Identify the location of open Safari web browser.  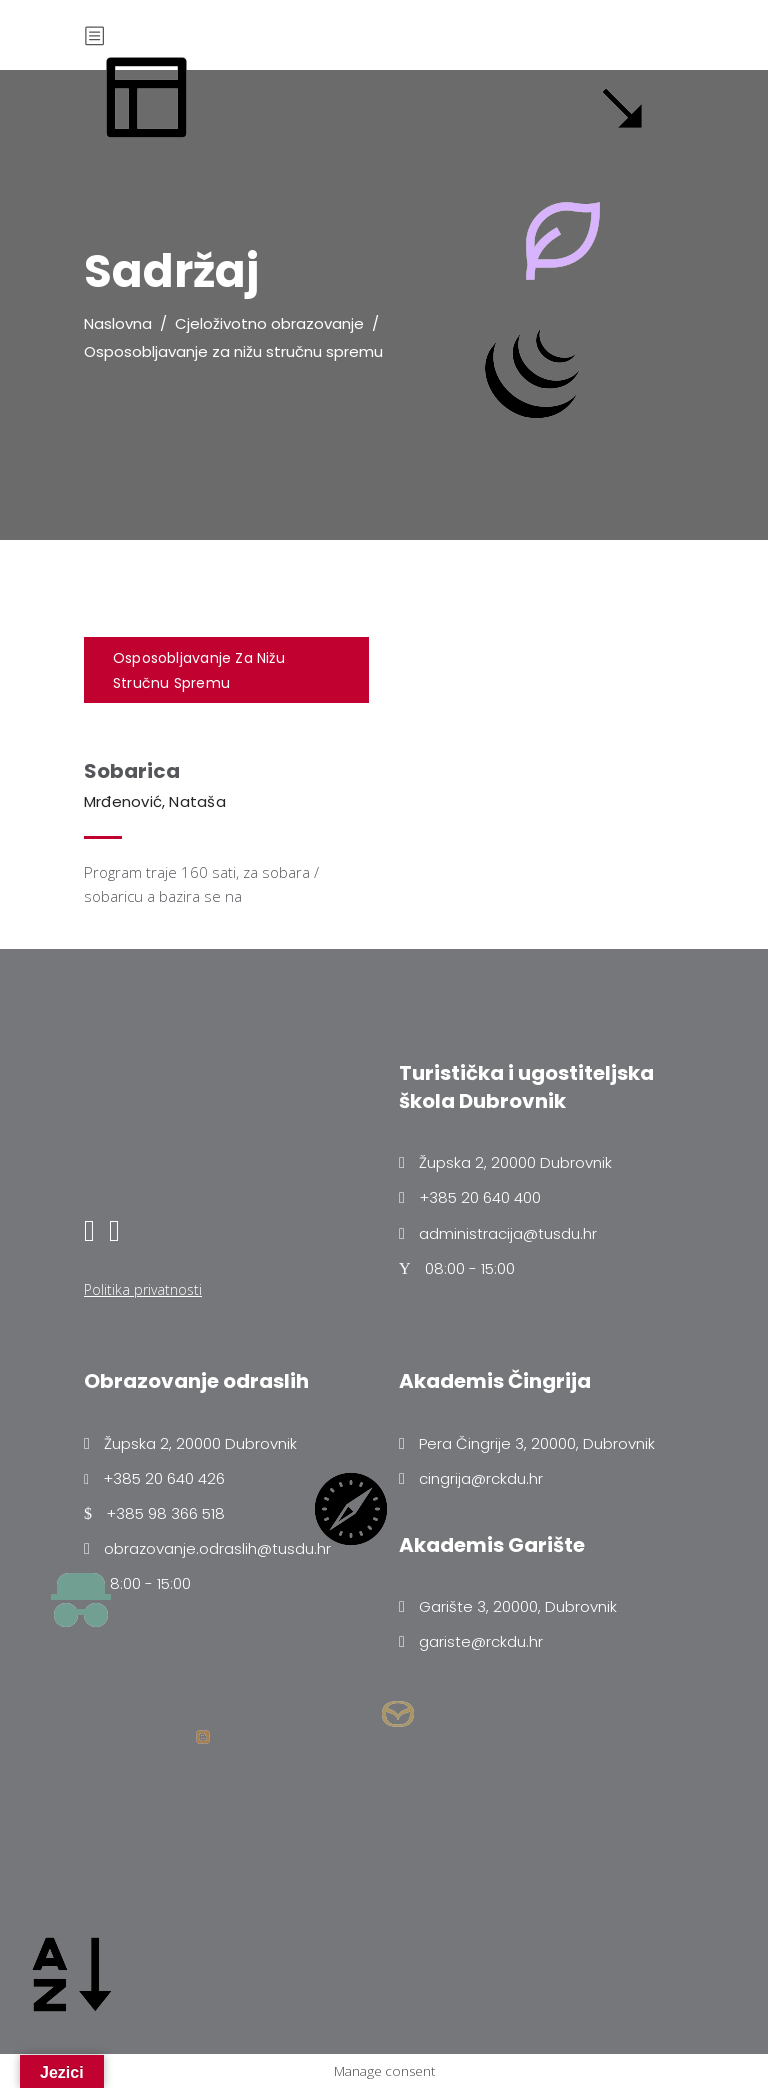
(351, 1509).